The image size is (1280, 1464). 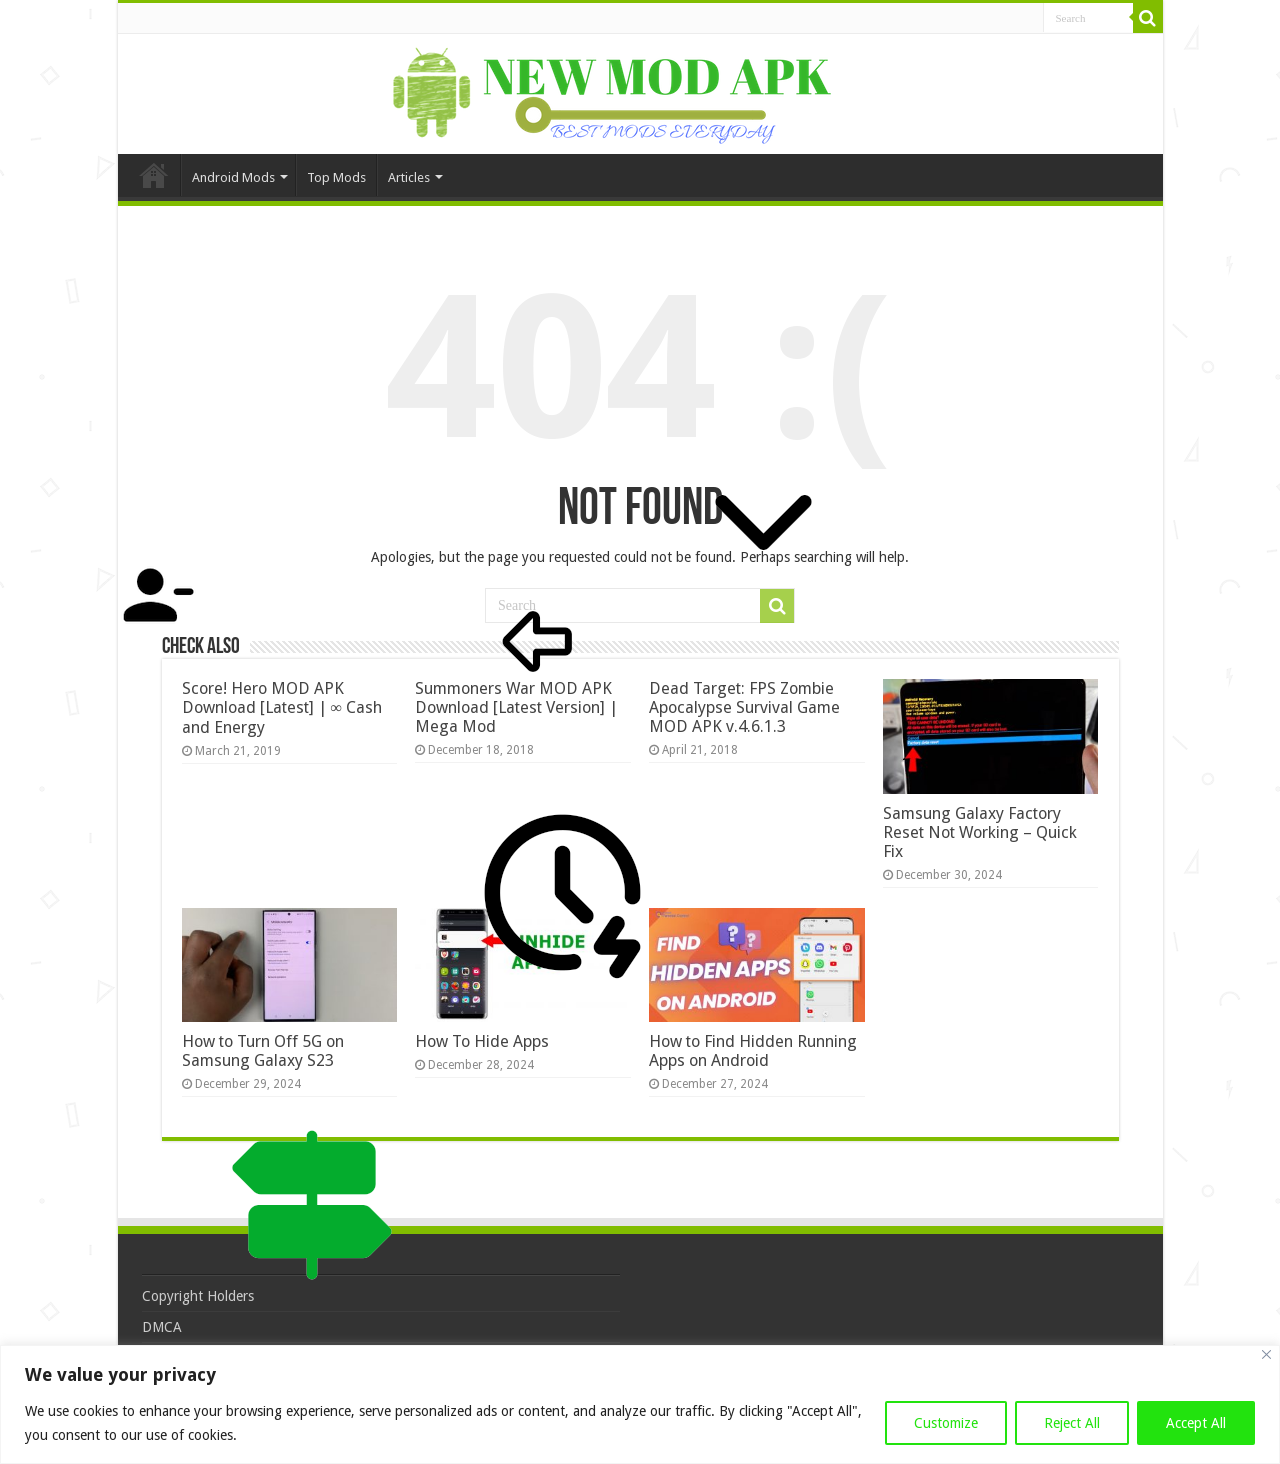 I want to click on view directions or navigation options, so click(x=312, y=1205).